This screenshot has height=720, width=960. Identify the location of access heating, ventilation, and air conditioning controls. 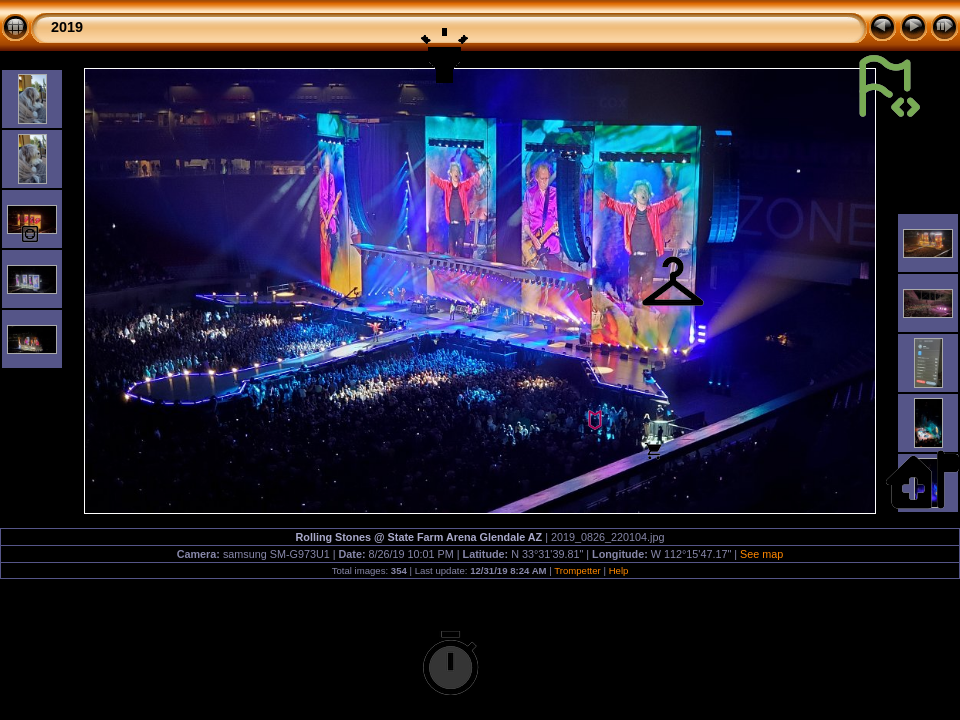
(30, 234).